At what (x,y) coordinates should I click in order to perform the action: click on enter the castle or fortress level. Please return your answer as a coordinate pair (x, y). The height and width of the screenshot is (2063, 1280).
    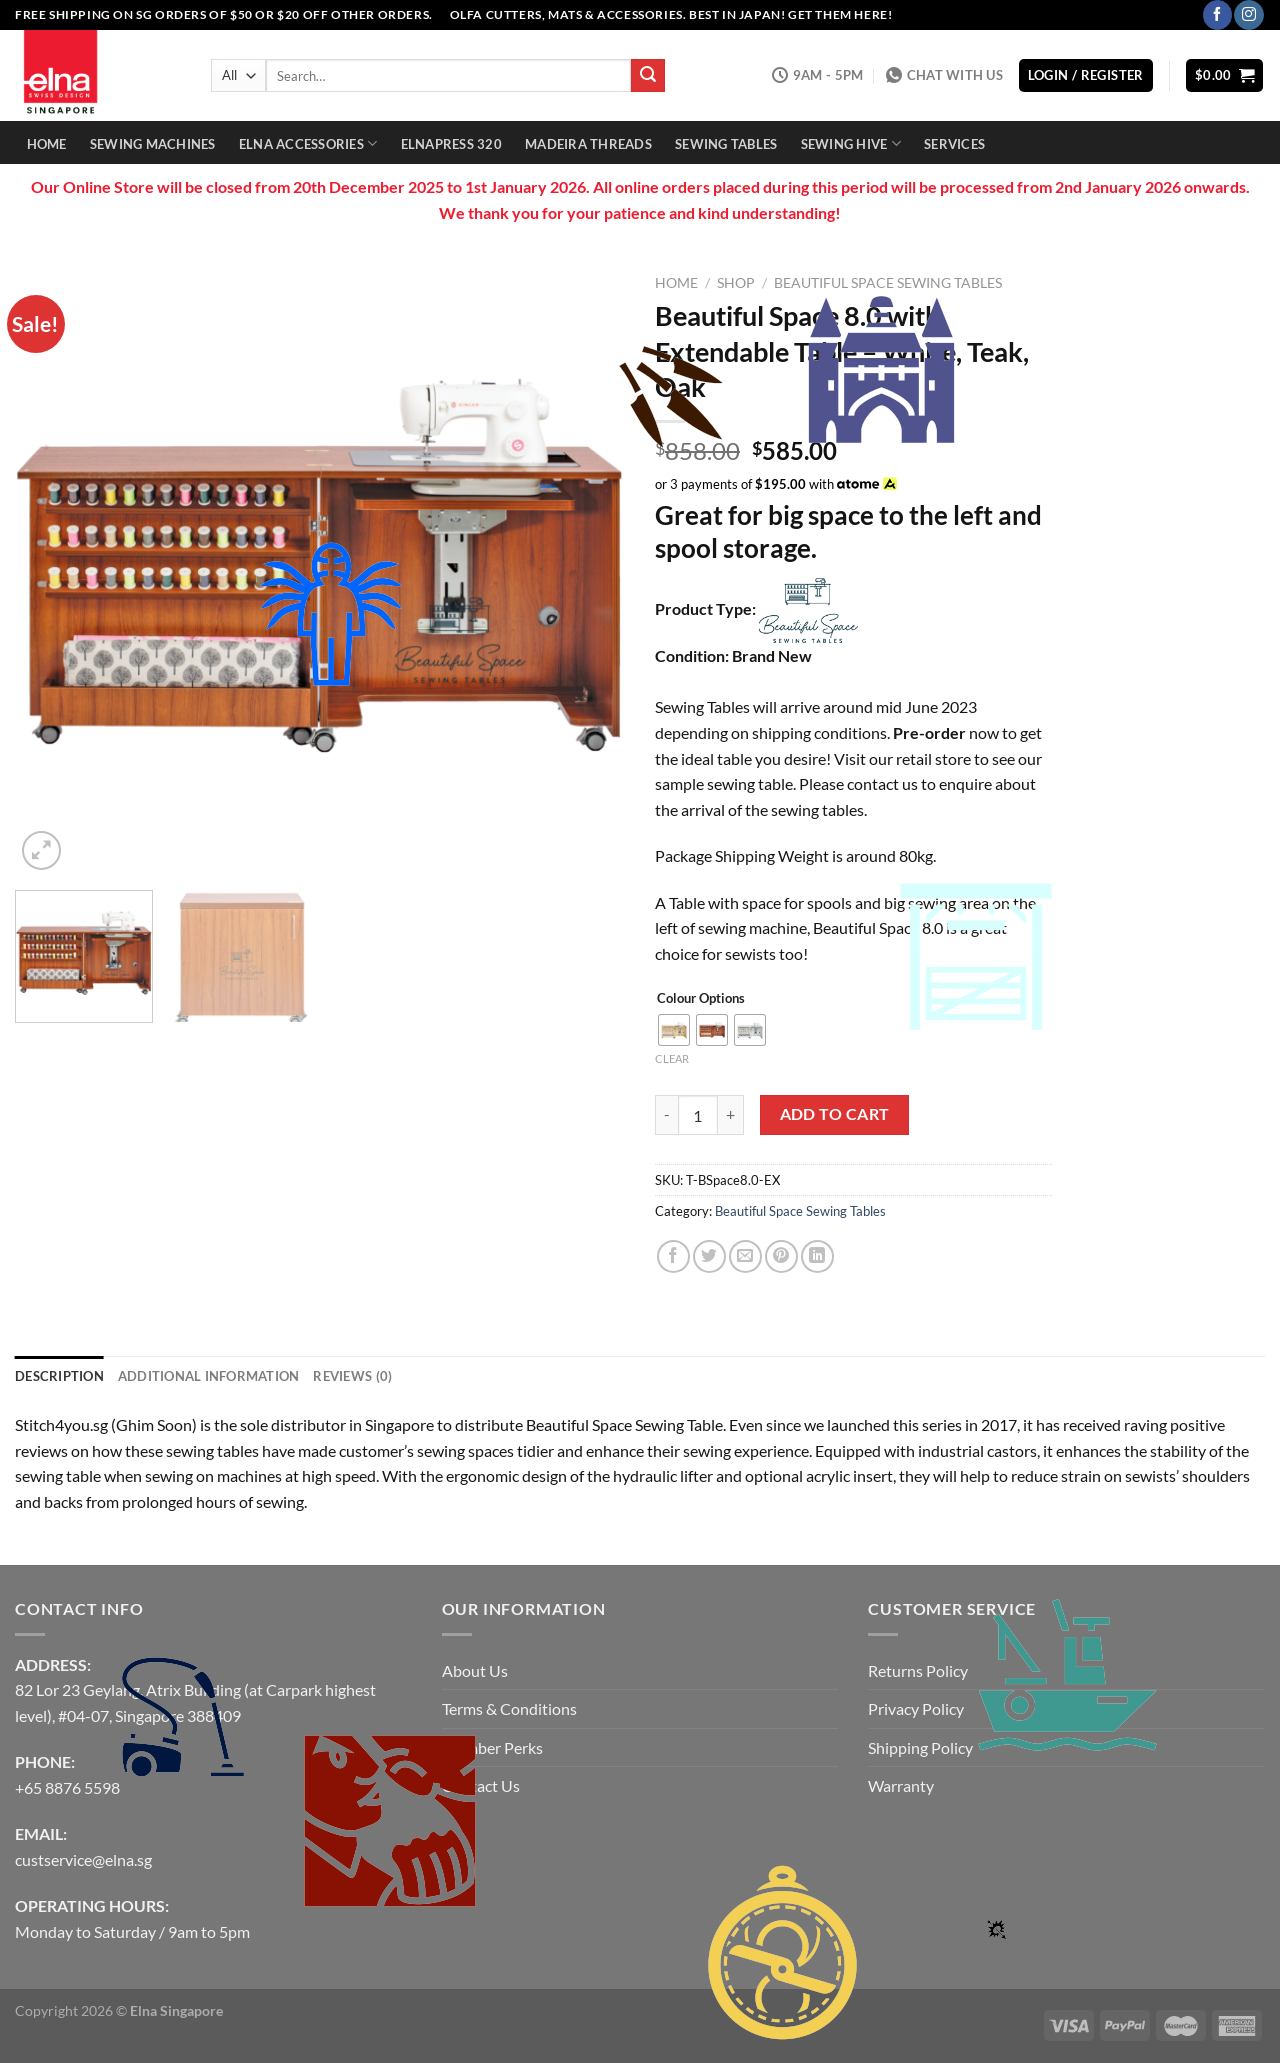
    Looking at the image, I should click on (881, 369).